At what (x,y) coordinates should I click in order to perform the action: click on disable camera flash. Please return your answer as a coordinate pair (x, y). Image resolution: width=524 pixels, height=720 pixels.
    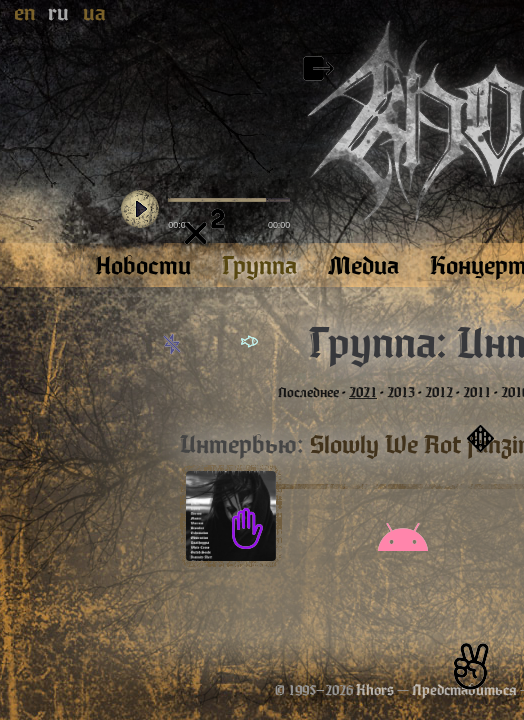
    Looking at the image, I should click on (172, 344).